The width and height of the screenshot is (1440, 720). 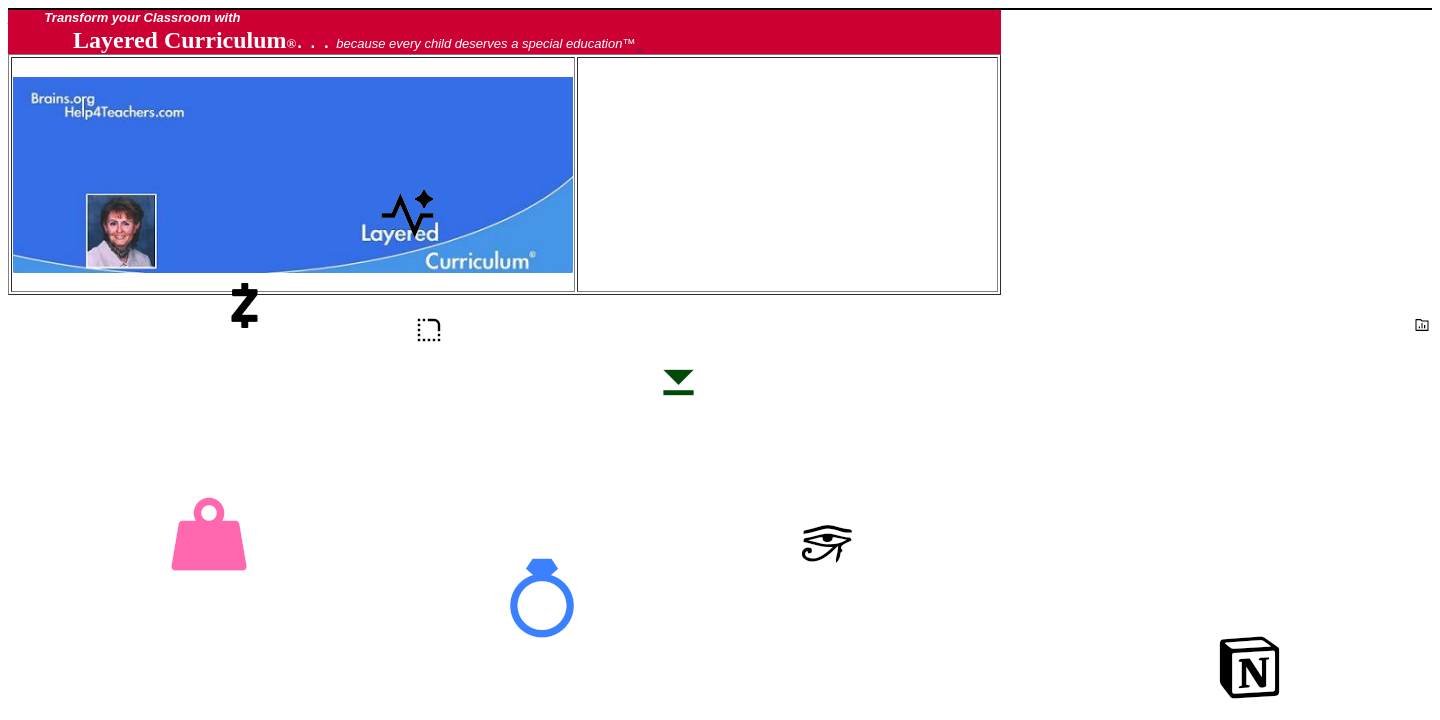 What do you see at coordinates (407, 215) in the screenshot?
I see `access AI-powered health monitoring` at bounding box center [407, 215].